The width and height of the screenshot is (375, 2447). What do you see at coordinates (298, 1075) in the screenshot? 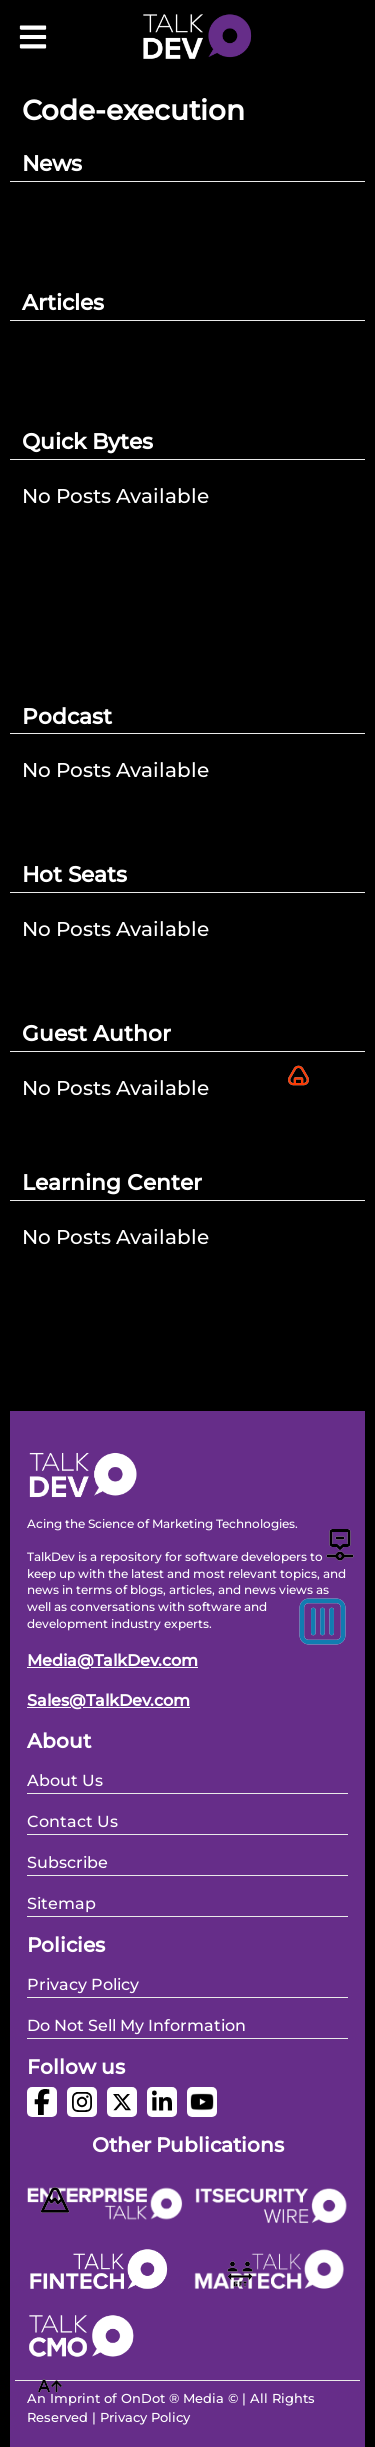
I see `access food or restaurant options` at bounding box center [298, 1075].